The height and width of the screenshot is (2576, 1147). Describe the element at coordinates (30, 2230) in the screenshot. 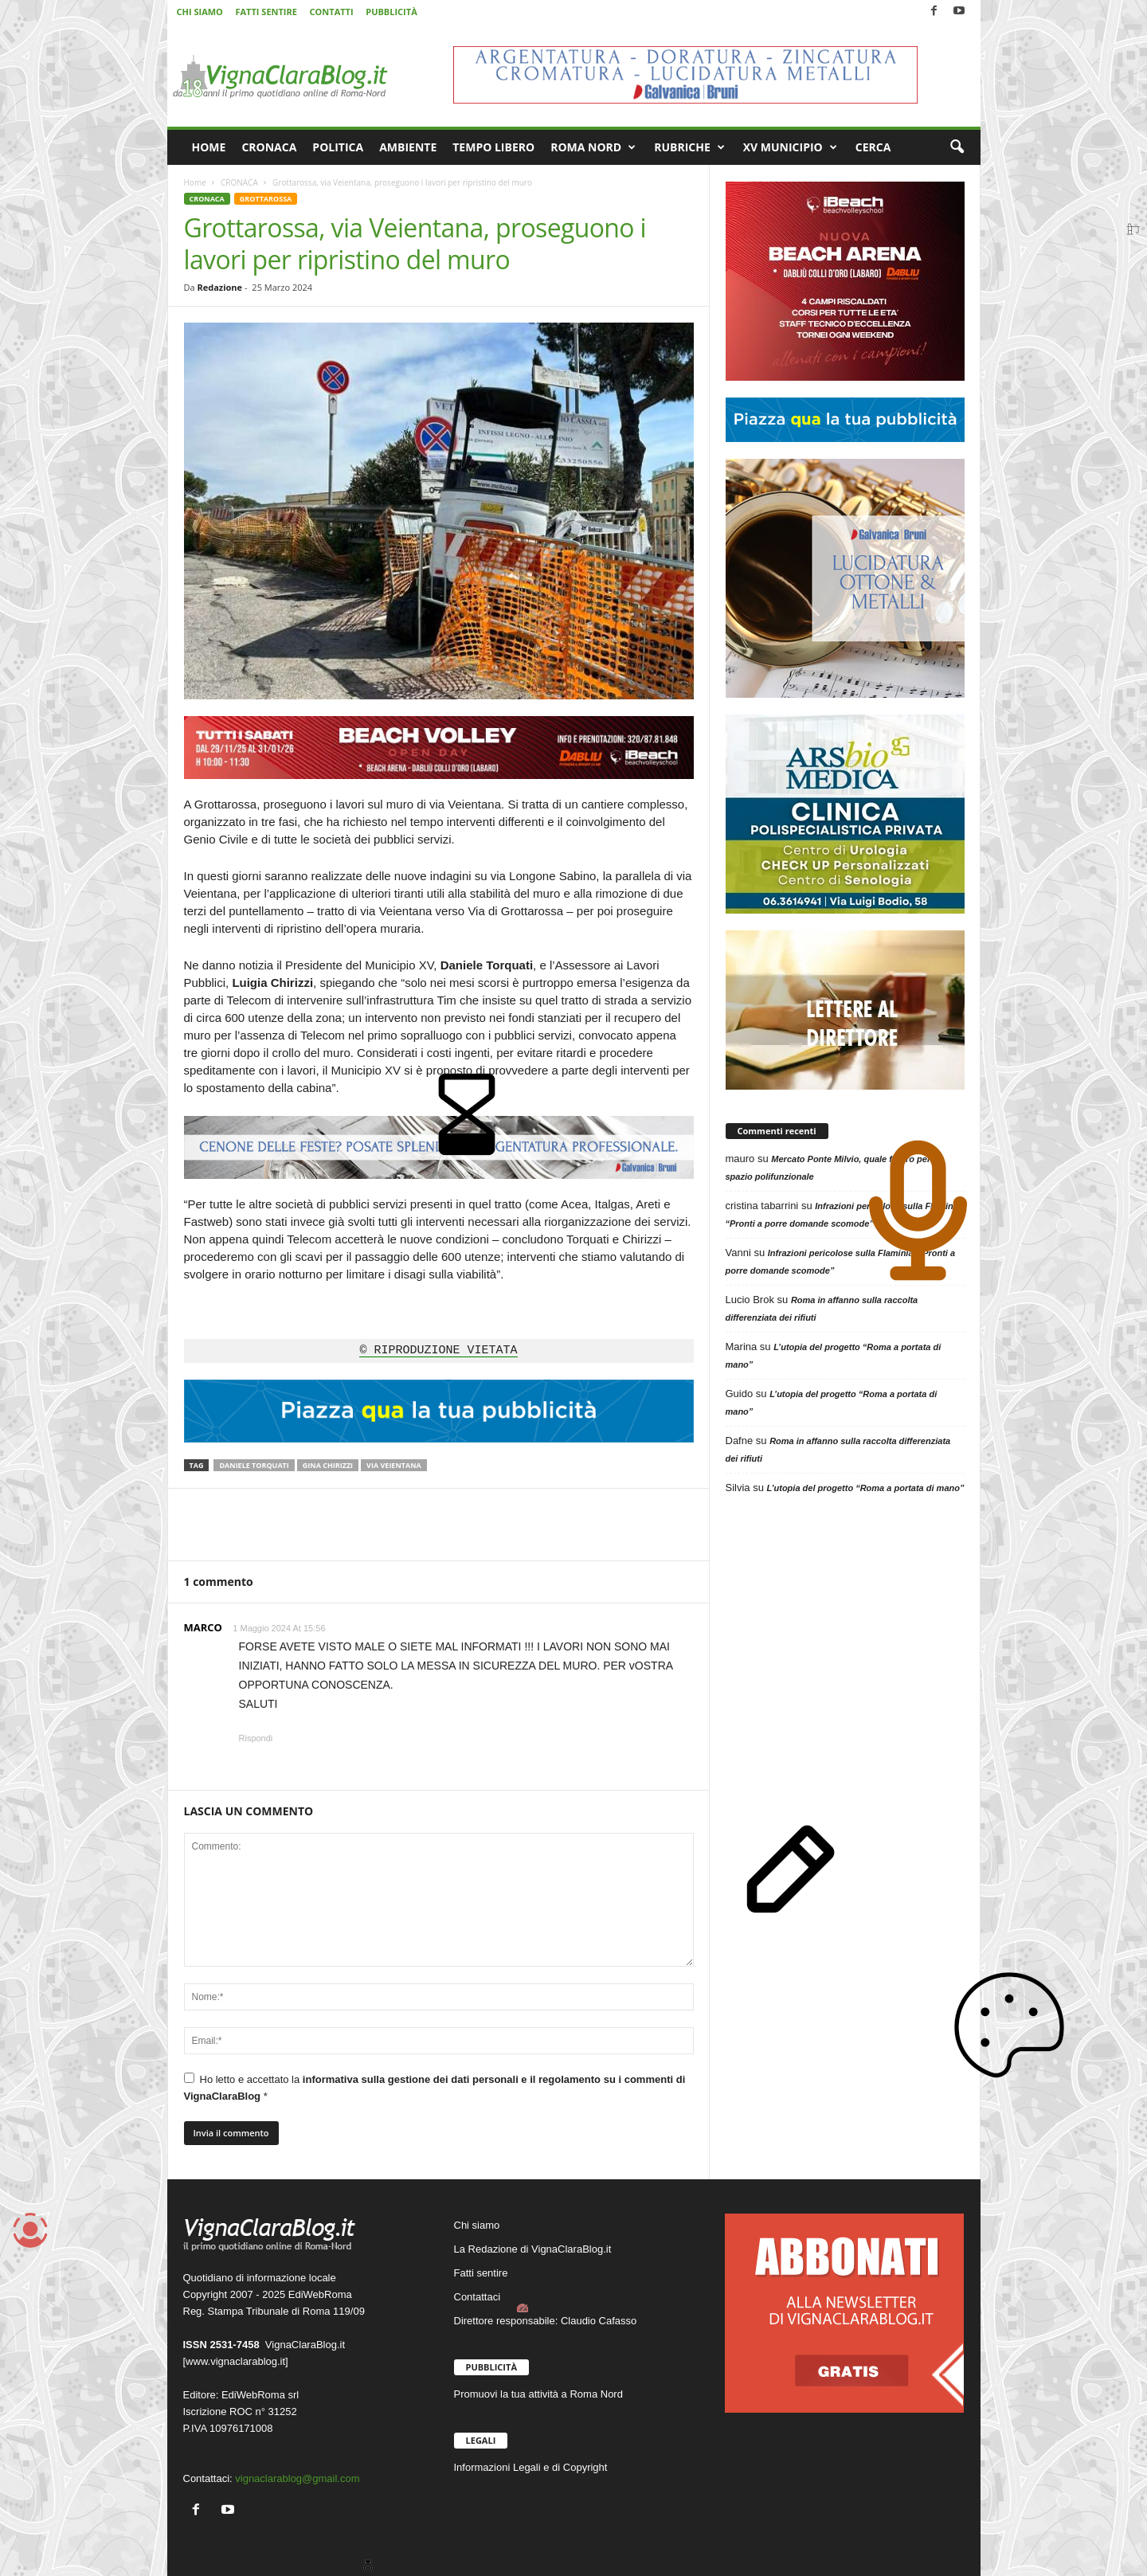

I see `incomplete or pending user profile` at that location.